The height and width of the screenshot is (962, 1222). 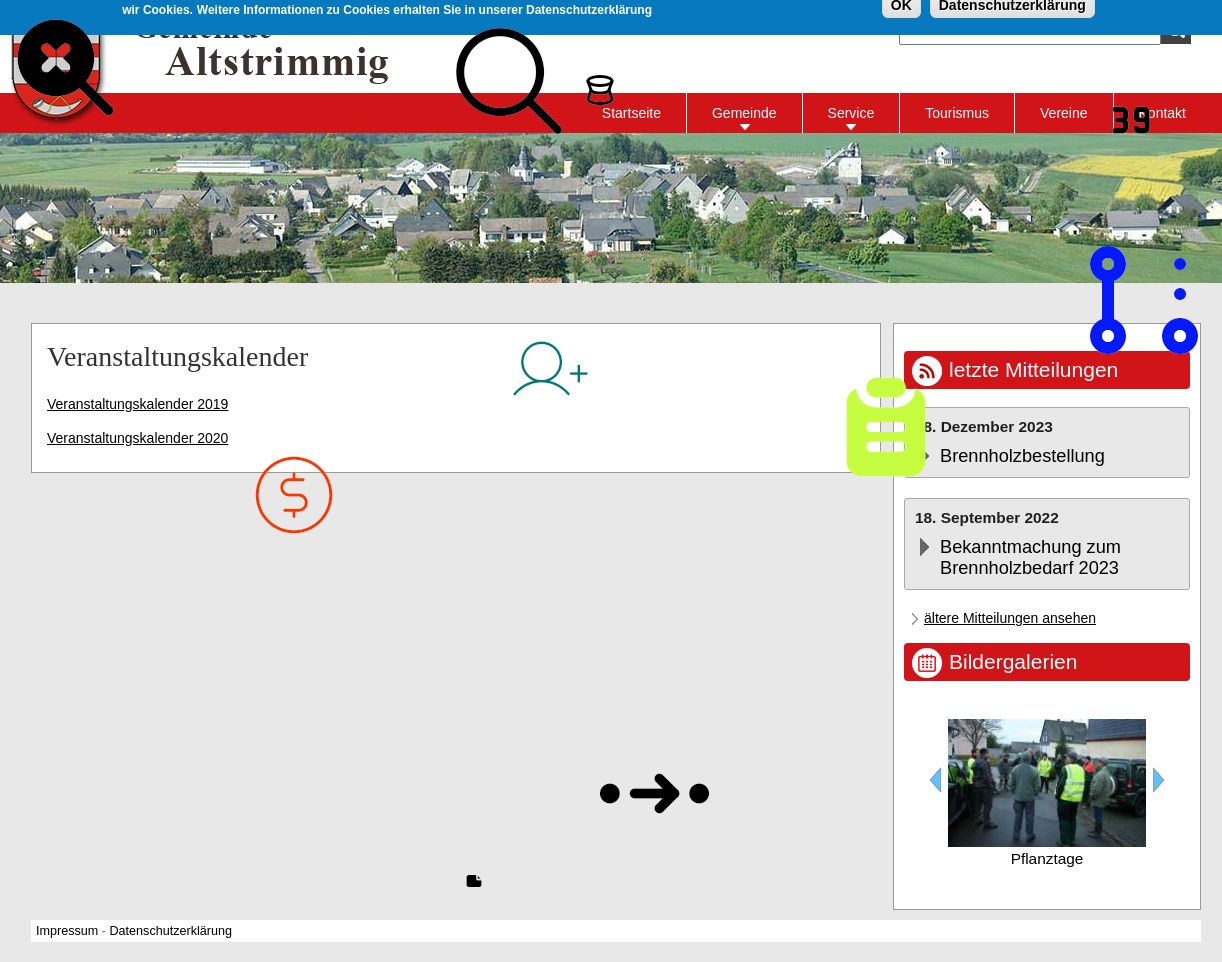 I want to click on indicates a draft pull request awaiting completion, so click(x=1144, y=300).